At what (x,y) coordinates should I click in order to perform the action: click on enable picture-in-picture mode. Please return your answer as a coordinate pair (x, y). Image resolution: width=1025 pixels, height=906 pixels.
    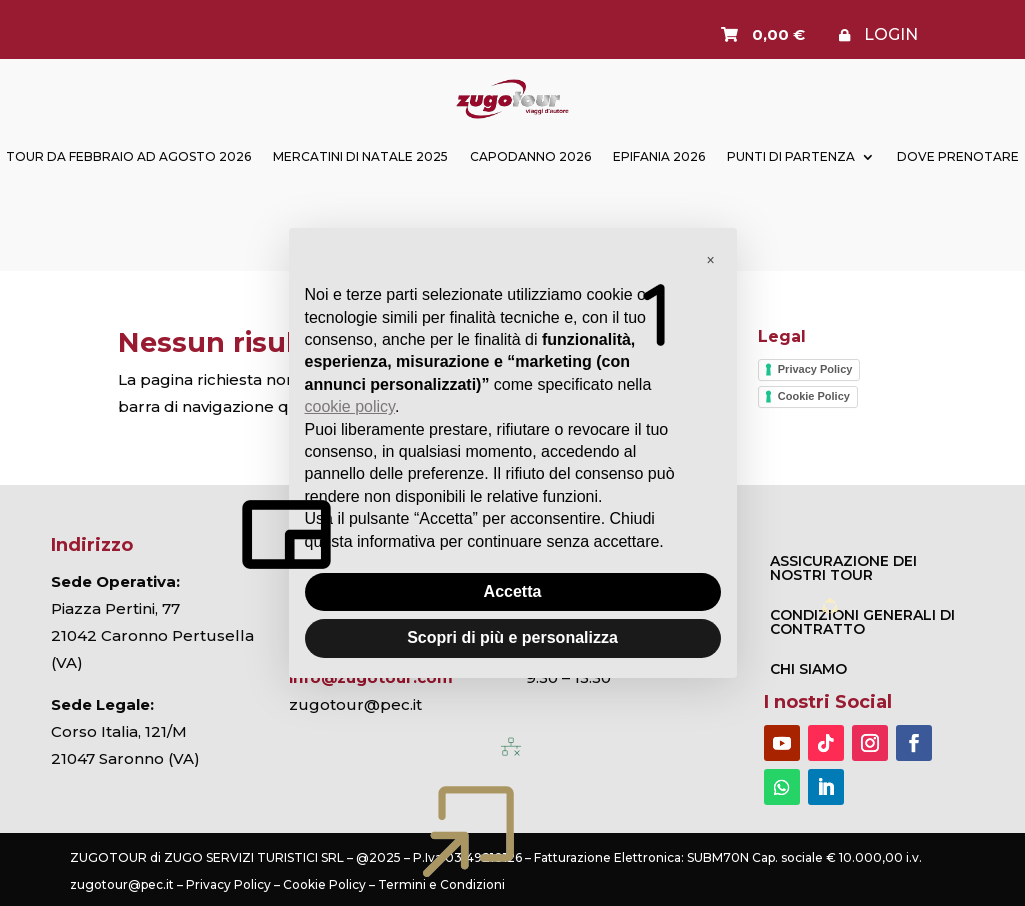
    Looking at the image, I should click on (286, 534).